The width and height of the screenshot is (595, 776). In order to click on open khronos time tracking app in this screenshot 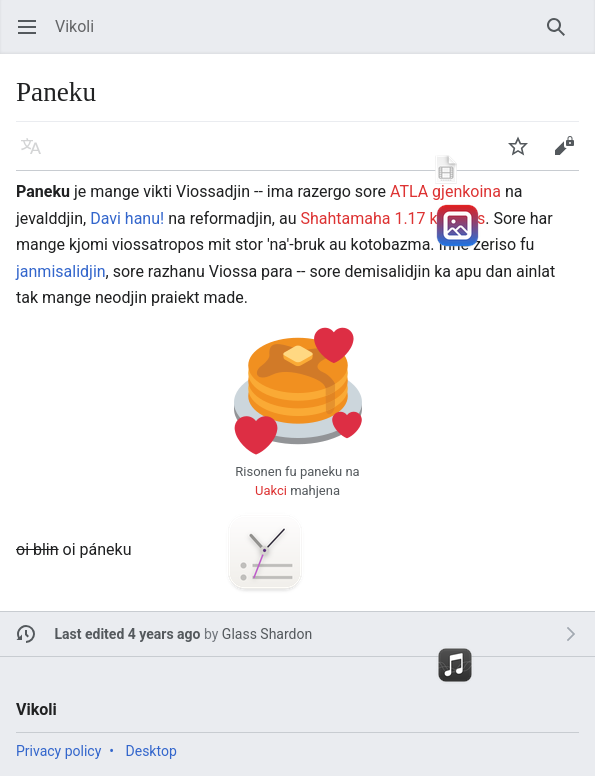, I will do `click(265, 552)`.